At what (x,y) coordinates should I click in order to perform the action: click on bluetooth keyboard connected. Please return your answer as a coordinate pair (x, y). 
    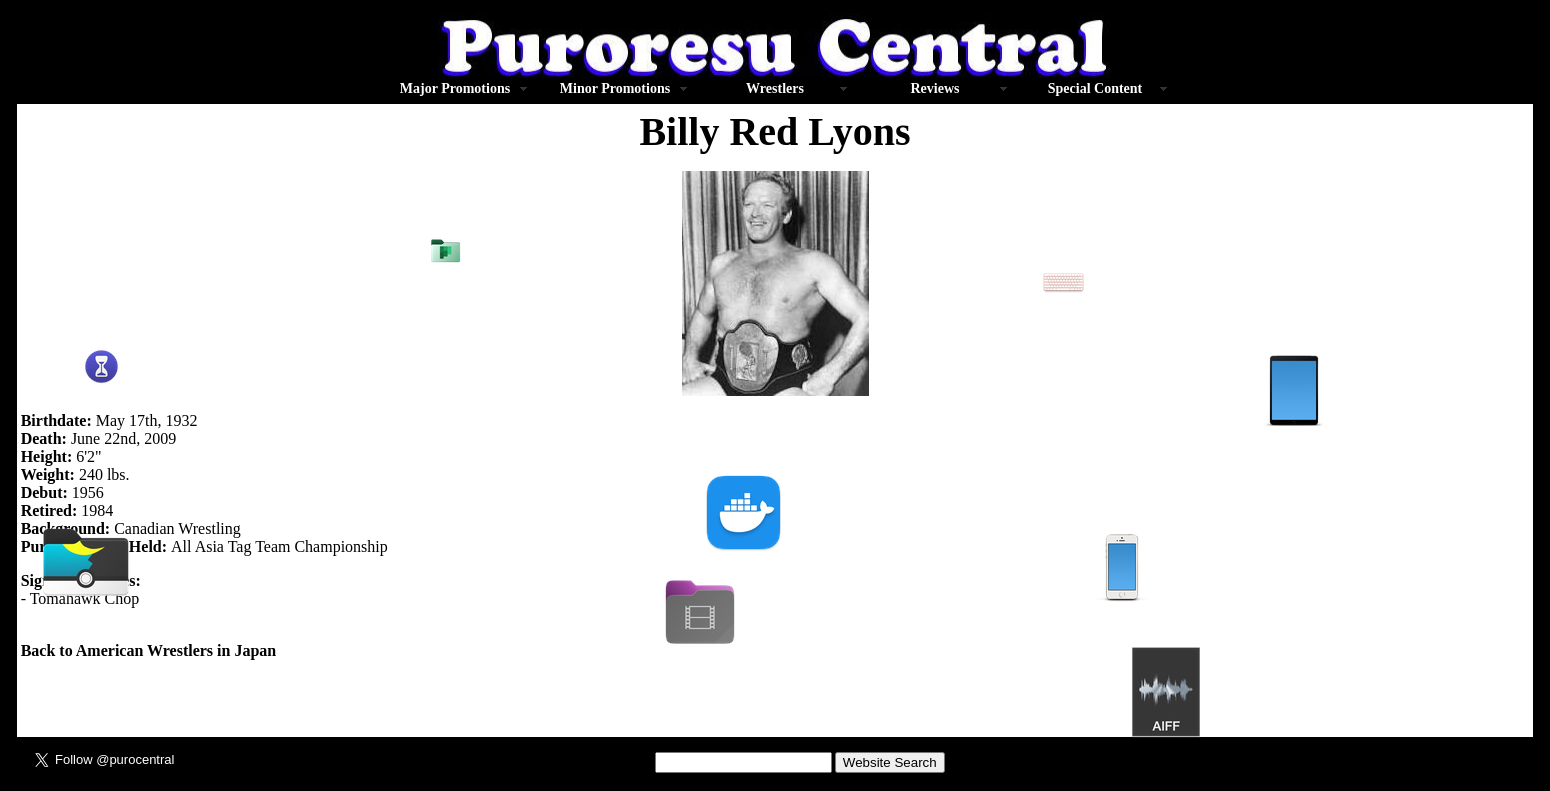
    Looking at the image, I should click on (1063, 282).